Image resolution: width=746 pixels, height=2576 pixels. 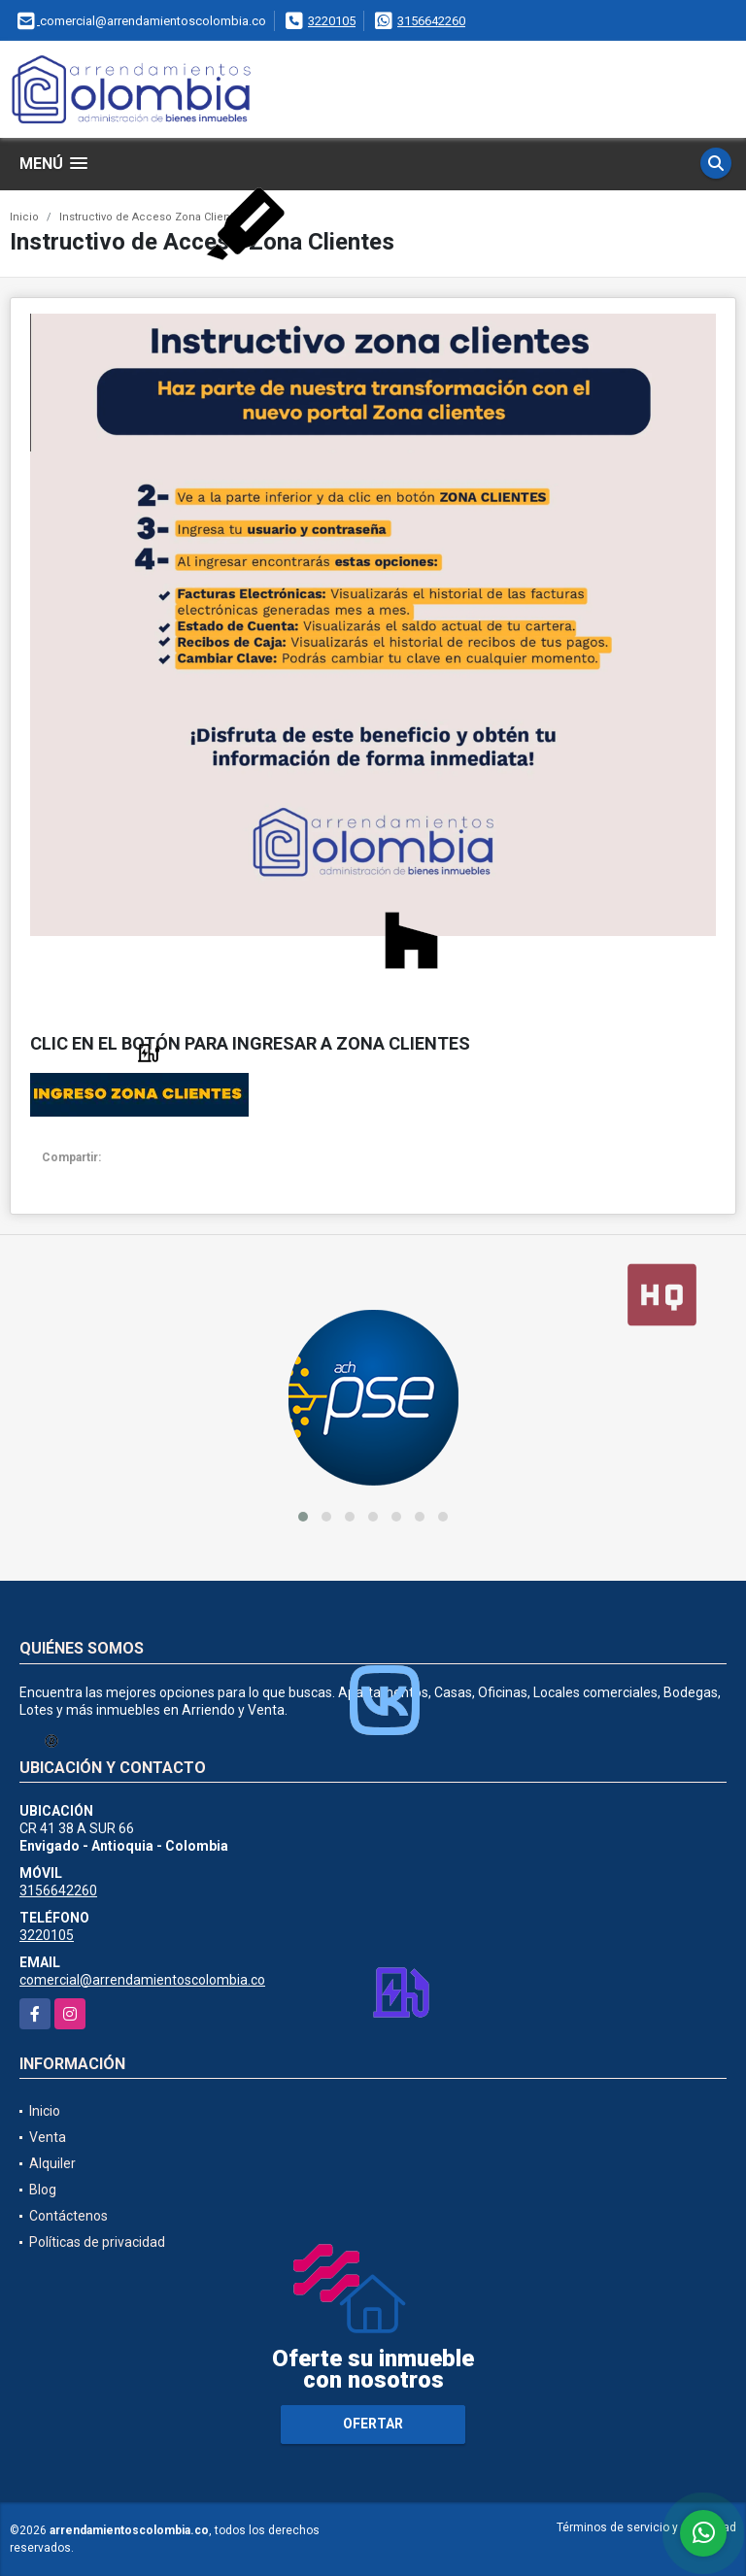 What do you see at coordinates (411, 940) in the screenshot?
I see `open the Houzz app` at bounding box center [411, 940].